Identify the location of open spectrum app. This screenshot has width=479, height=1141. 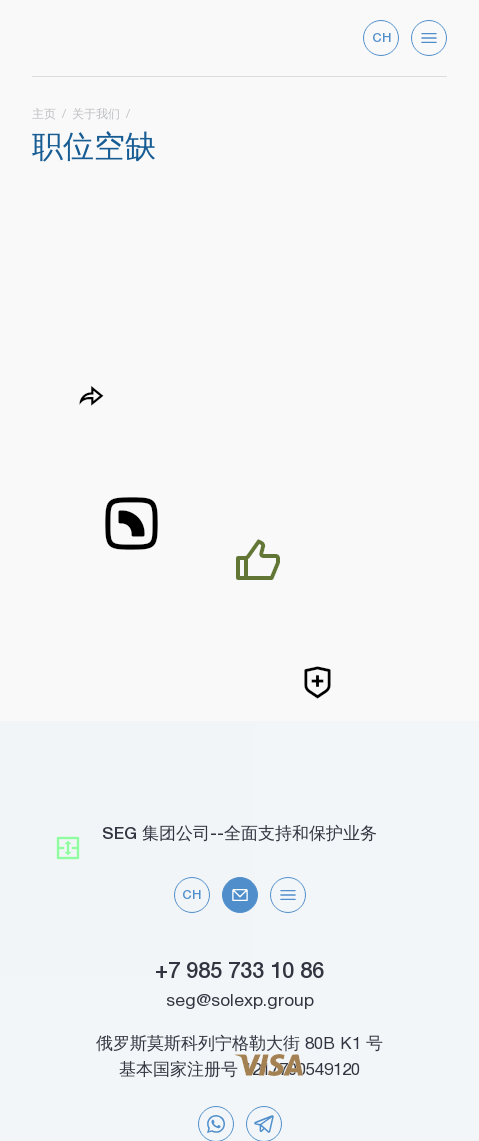
(131, 523).